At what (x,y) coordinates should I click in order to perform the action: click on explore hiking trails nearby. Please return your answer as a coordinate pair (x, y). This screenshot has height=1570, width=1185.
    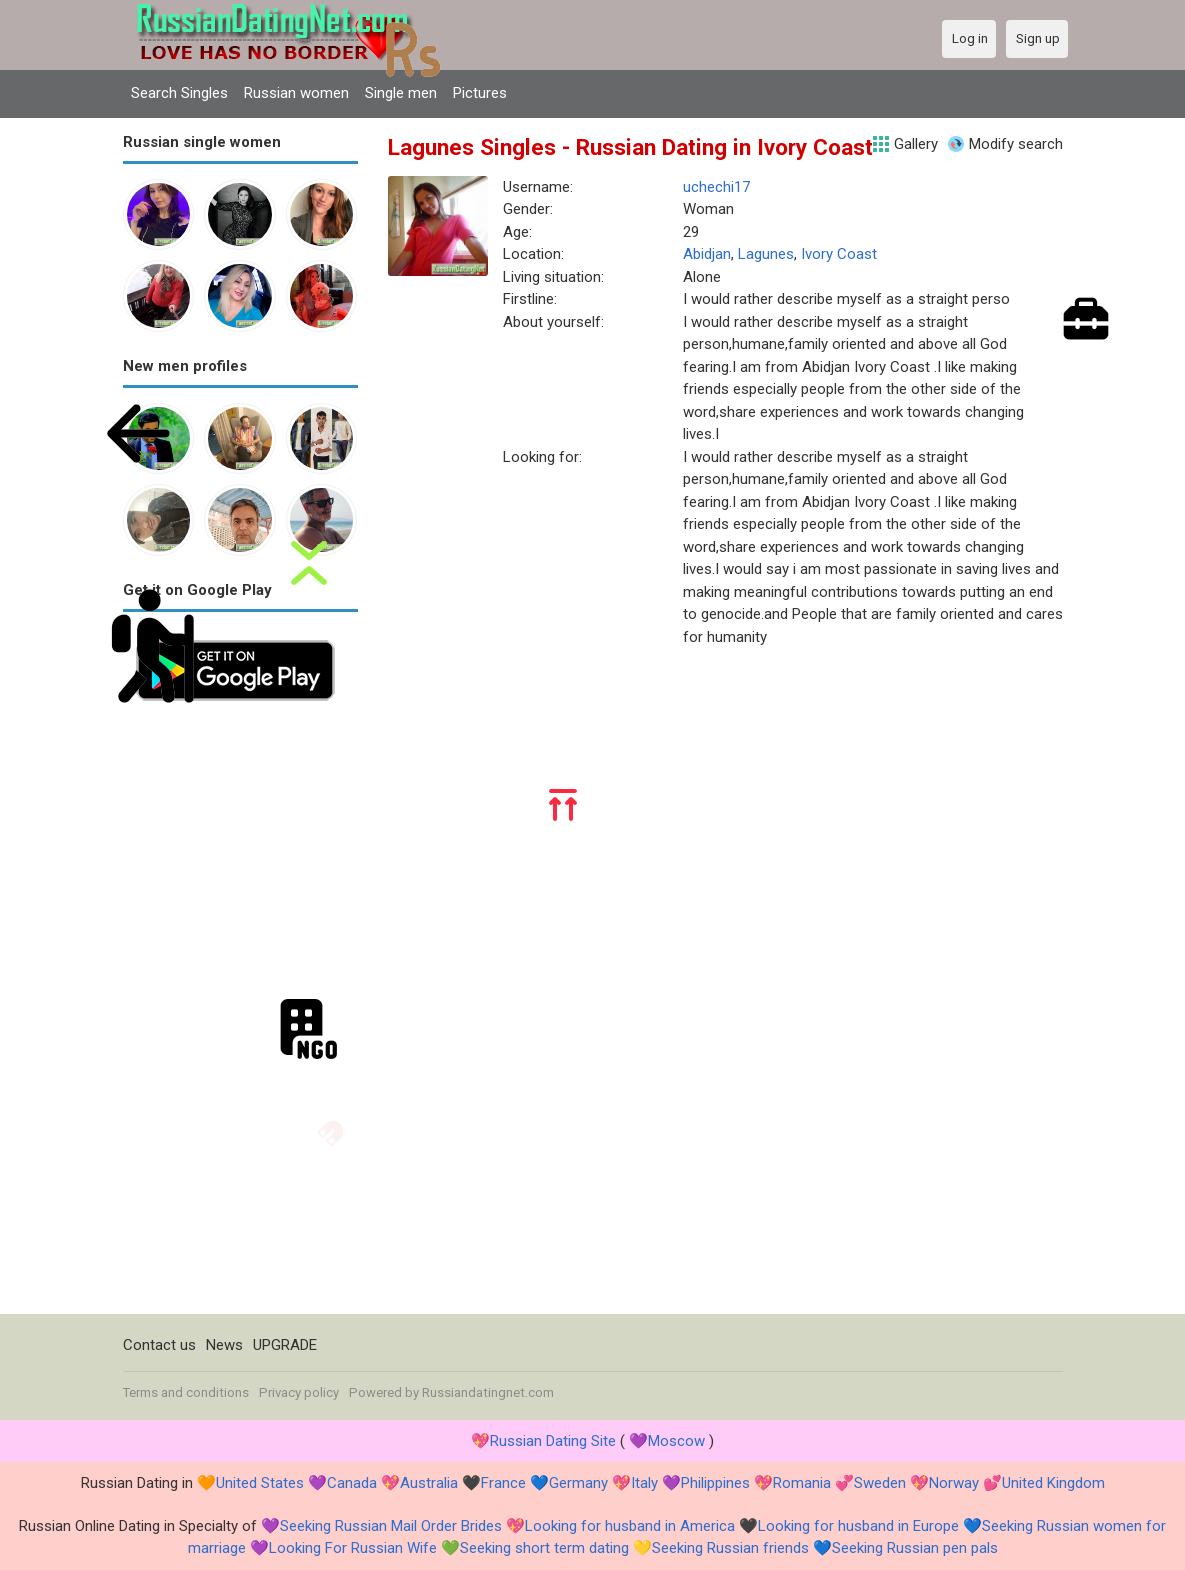
    Looking at the image, I should click on (156, 646).